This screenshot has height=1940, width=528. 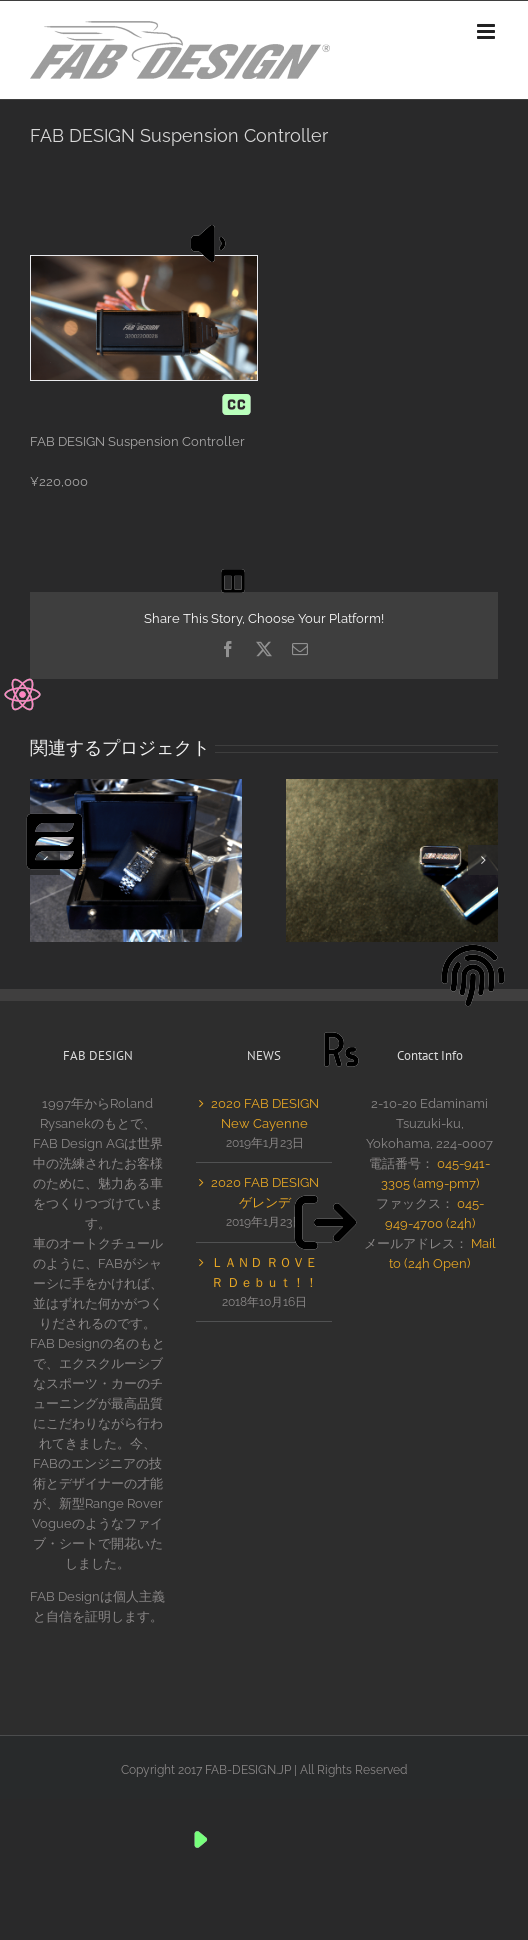 What do you see at coordinates (209, 243) in the screenshot?
I see `adjust audio to low volume` at bounding box center [209, 243].